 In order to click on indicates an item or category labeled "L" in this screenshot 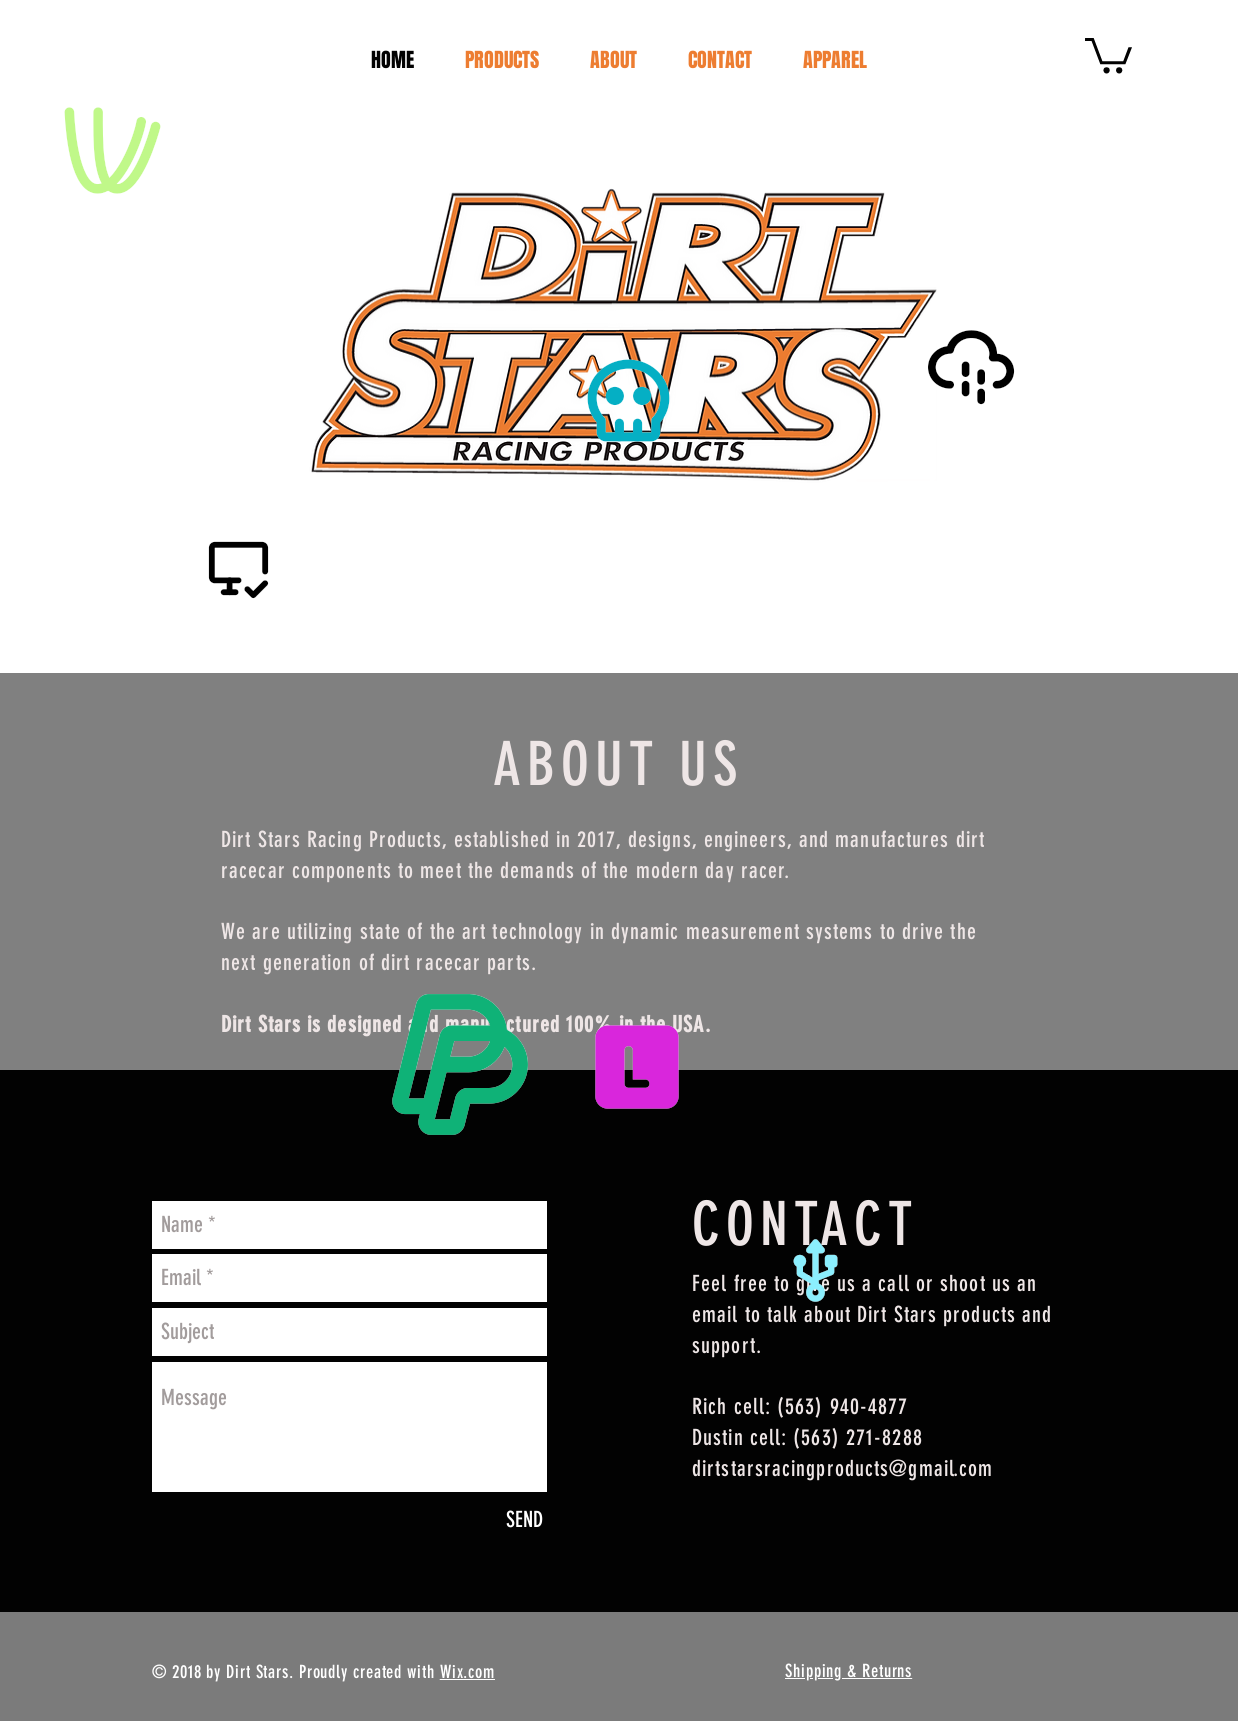, I will do `click(637, 1067)`.